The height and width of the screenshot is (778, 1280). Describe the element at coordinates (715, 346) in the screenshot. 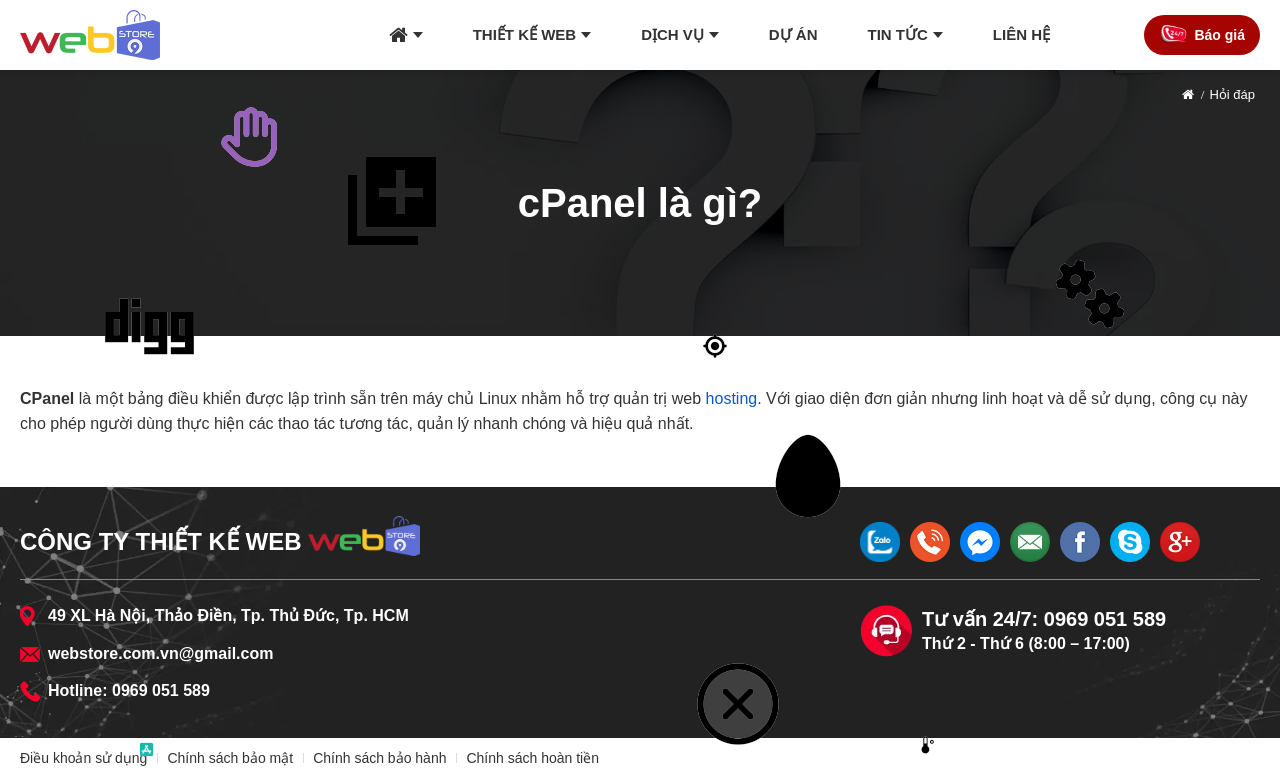

I see `view current location` at that location.